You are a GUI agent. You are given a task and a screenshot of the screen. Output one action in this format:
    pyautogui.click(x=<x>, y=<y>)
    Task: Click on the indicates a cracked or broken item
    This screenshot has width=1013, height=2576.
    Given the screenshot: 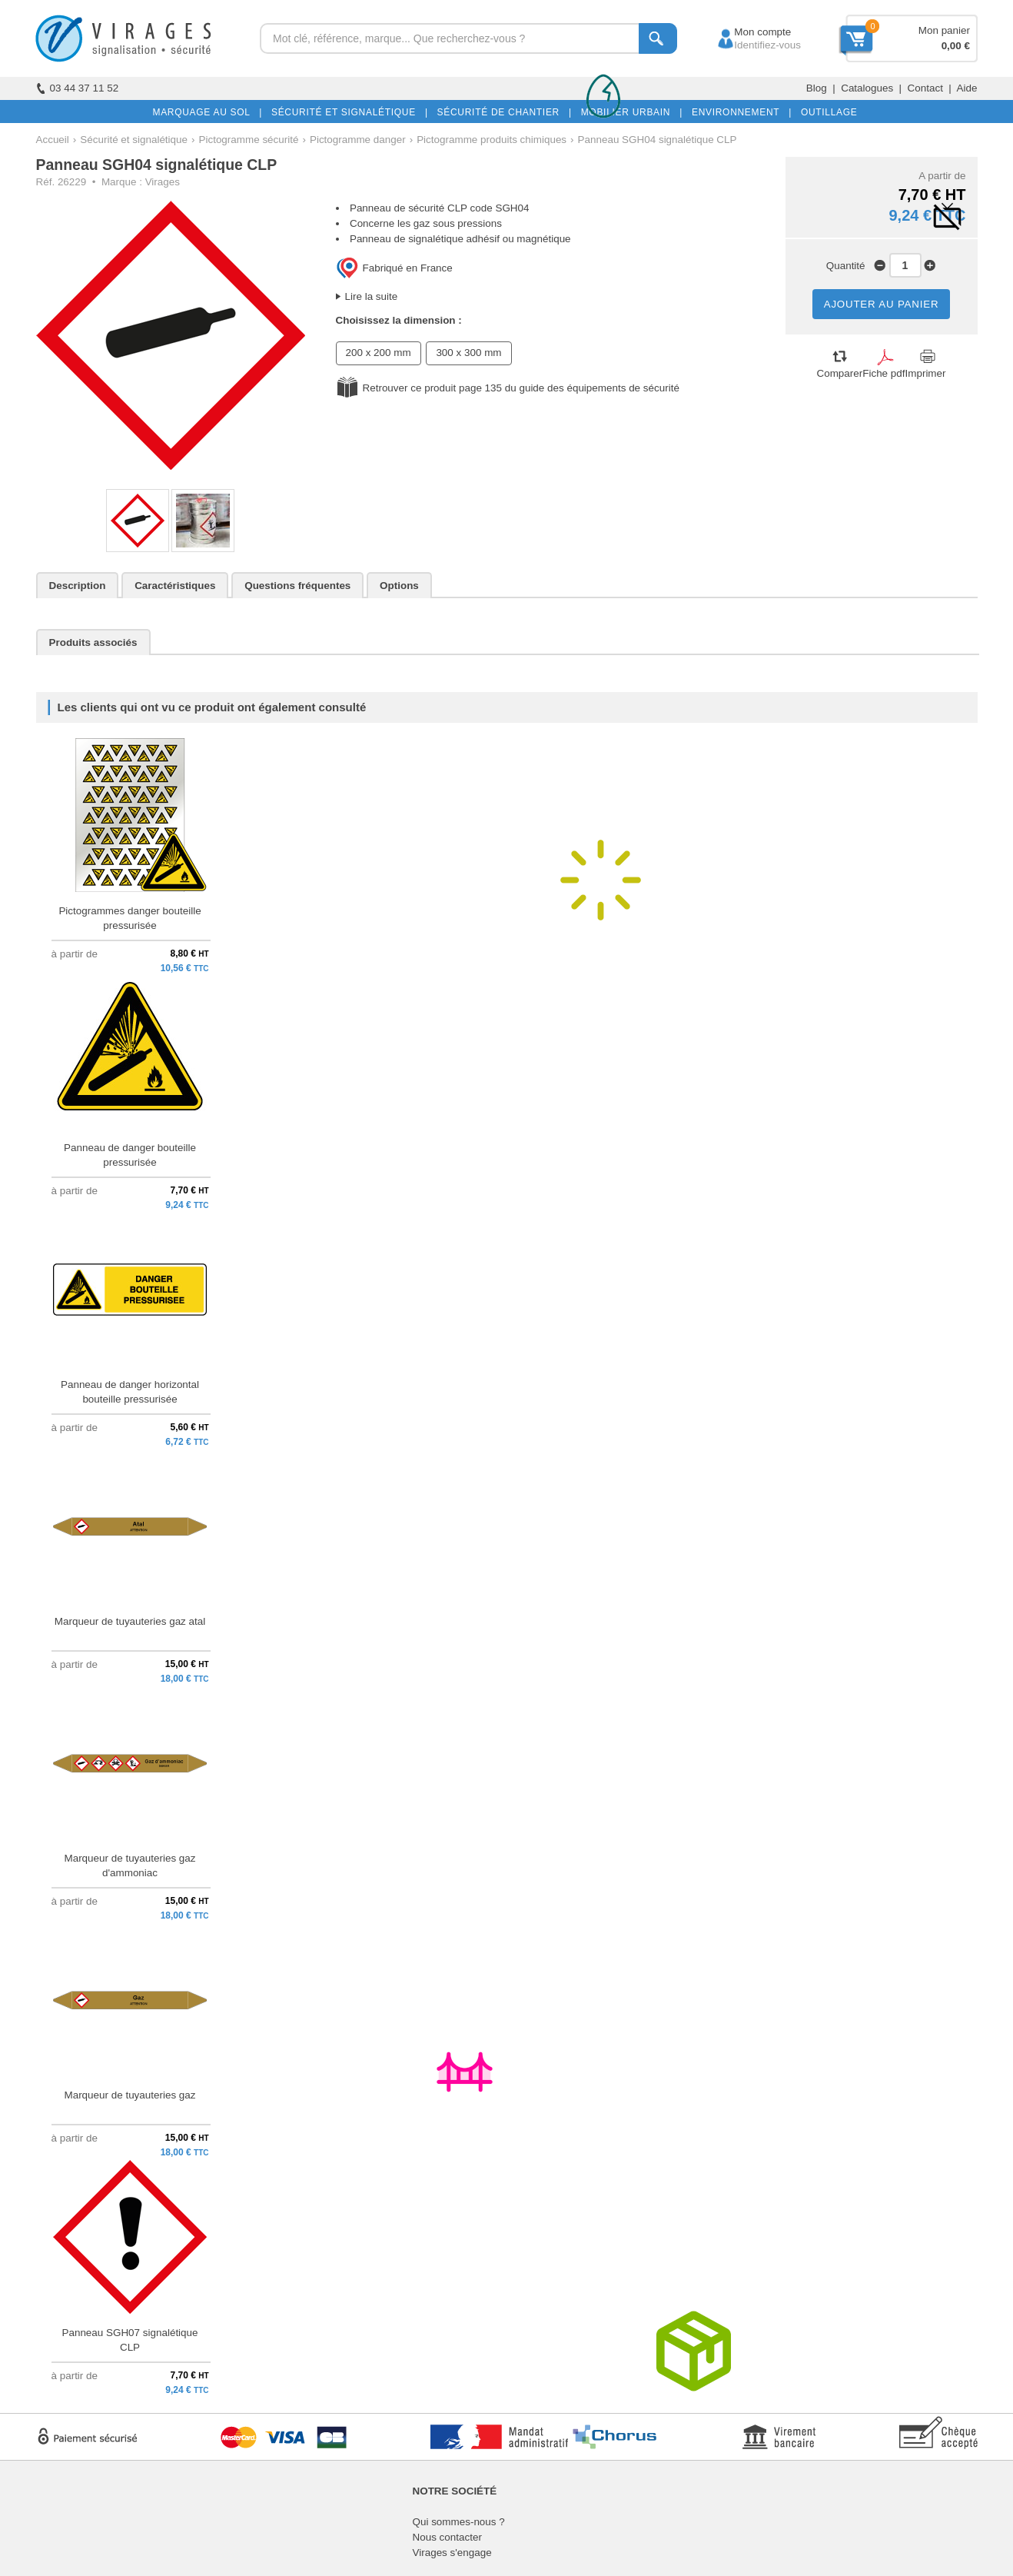 What is the action you would take?
    pyautogui.click(x=603, y=96)
    